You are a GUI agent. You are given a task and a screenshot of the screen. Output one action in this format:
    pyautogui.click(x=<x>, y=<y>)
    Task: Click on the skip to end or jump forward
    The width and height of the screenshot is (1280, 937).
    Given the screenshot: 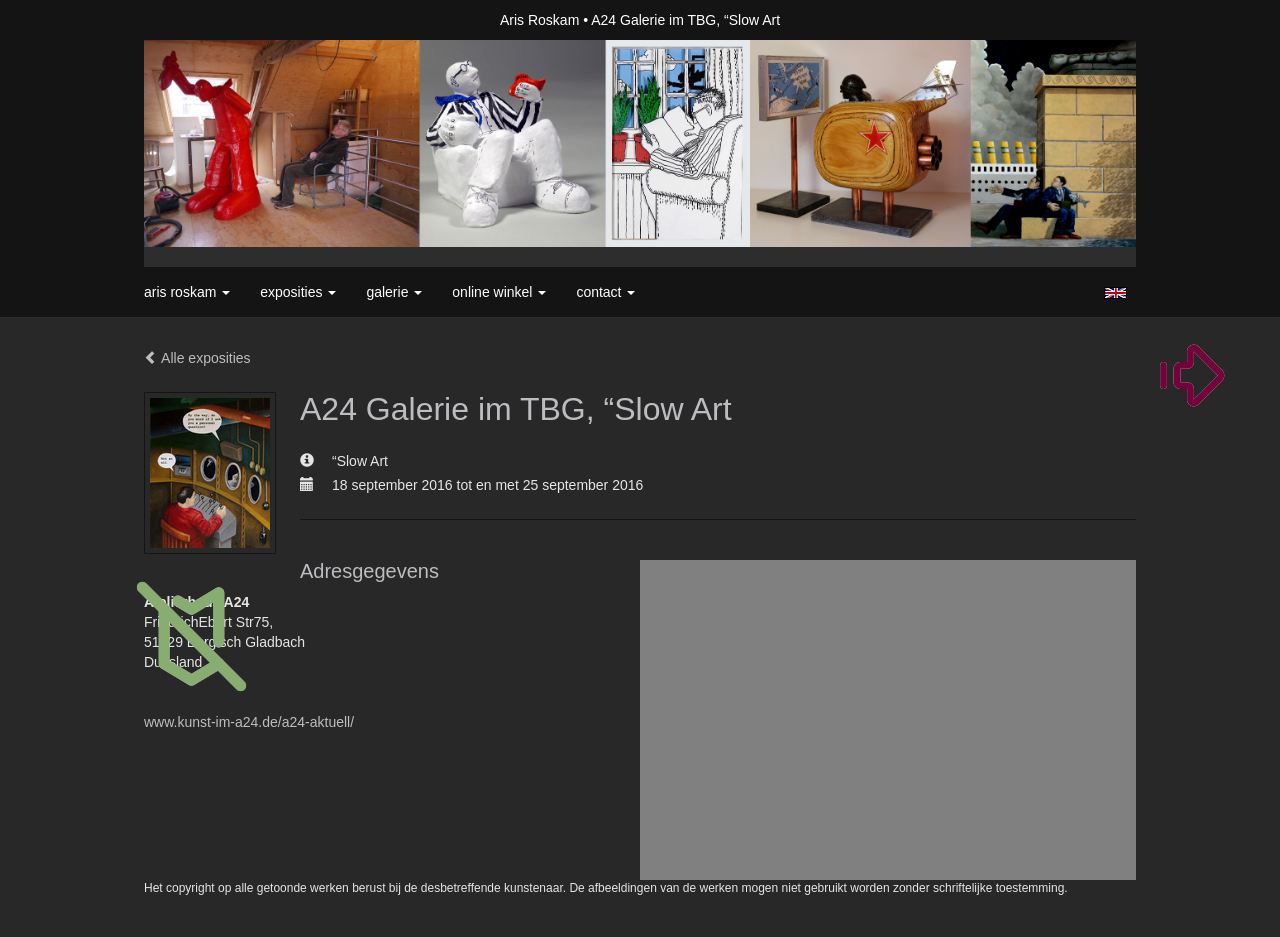 What is the action you would take?
    pyautogui.click(x=1190, y=375)
    